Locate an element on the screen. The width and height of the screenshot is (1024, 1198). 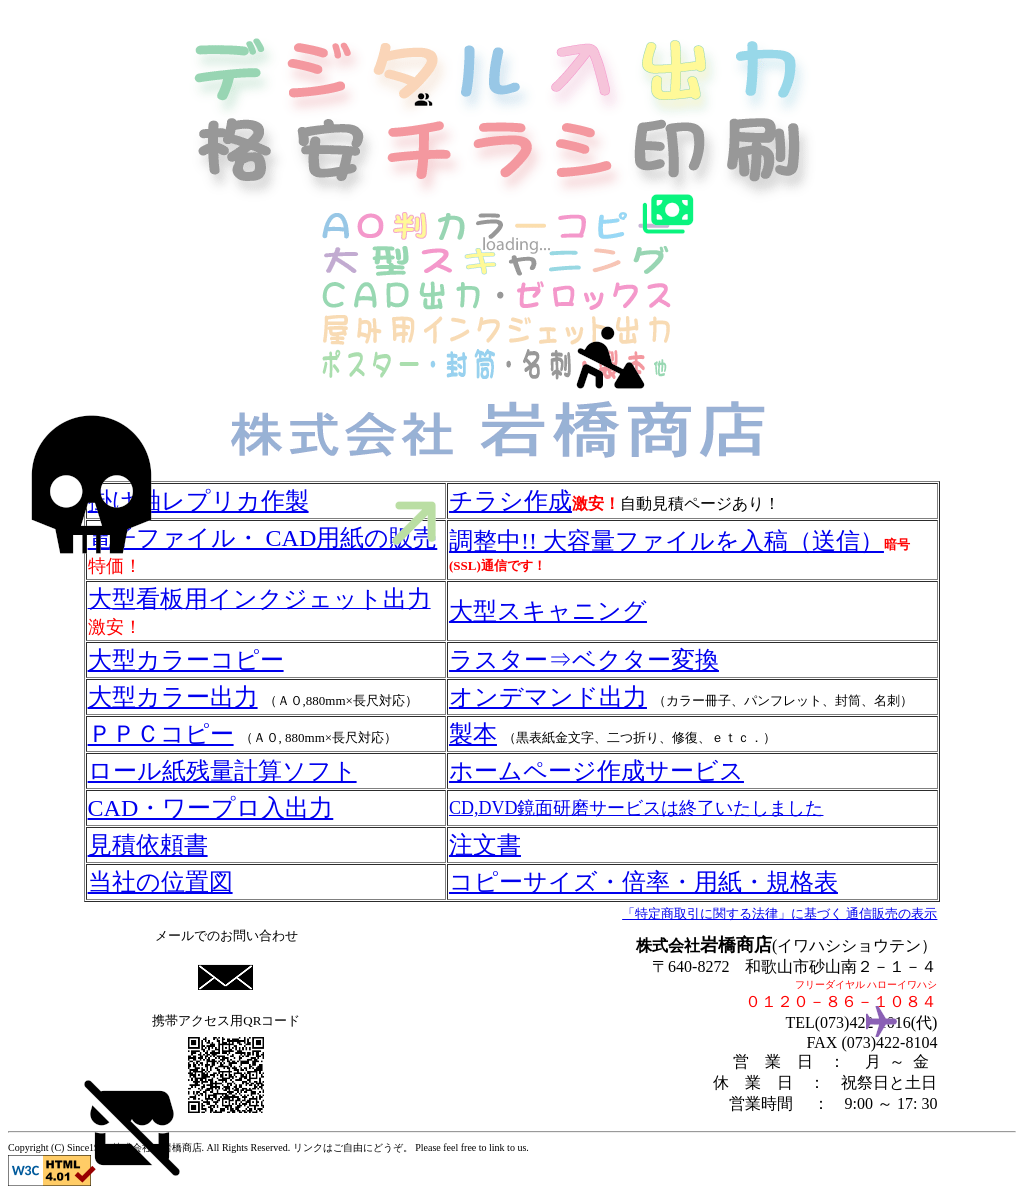
open link in a new tab or window is located at coordinates (414, 523).